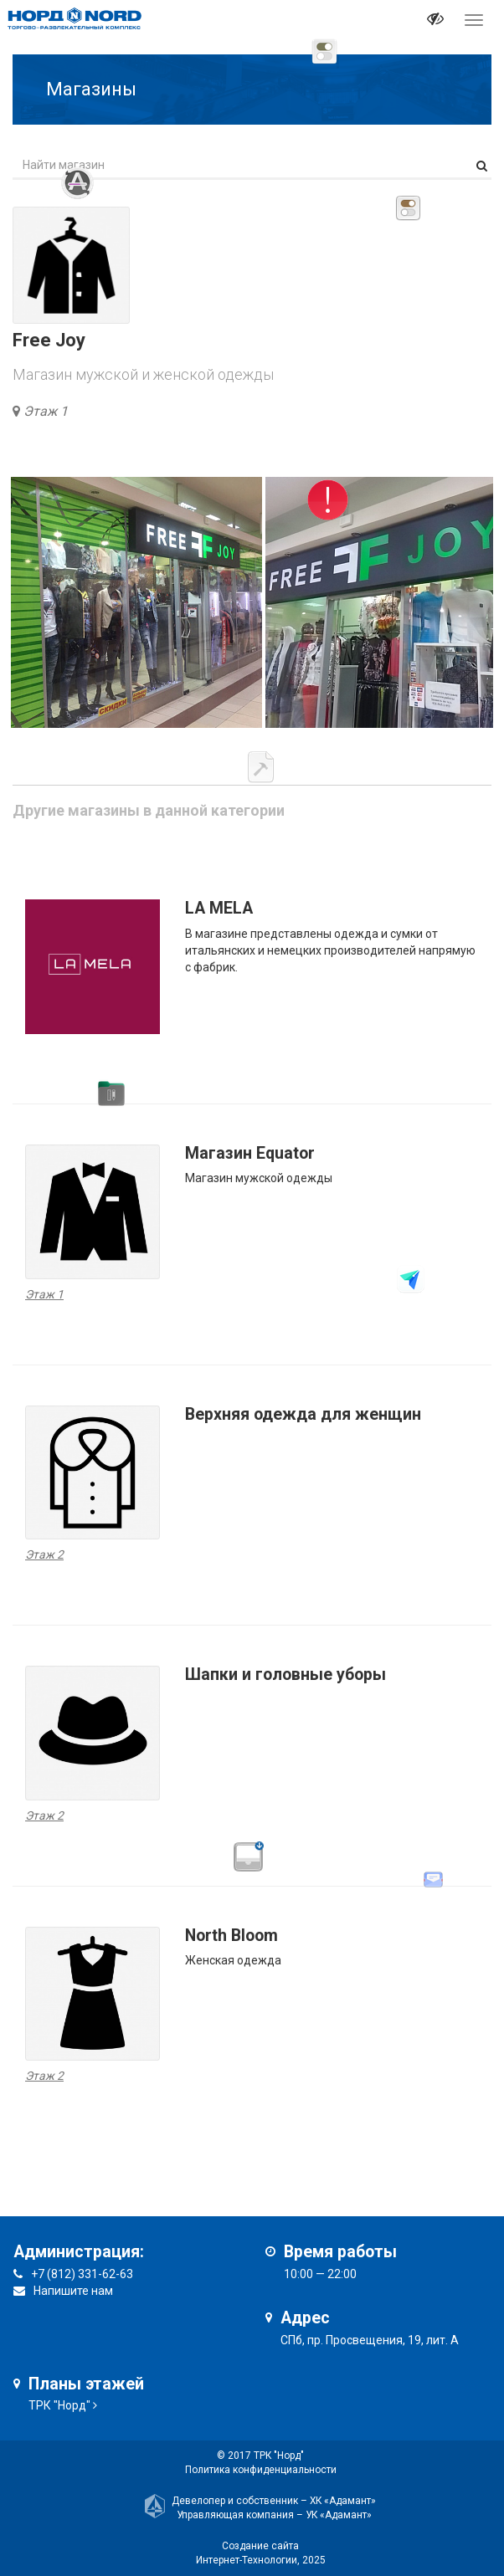 The height and width of the screenshot is (2576, 504). I want to click on report a system crash or error, so click(327, 499).